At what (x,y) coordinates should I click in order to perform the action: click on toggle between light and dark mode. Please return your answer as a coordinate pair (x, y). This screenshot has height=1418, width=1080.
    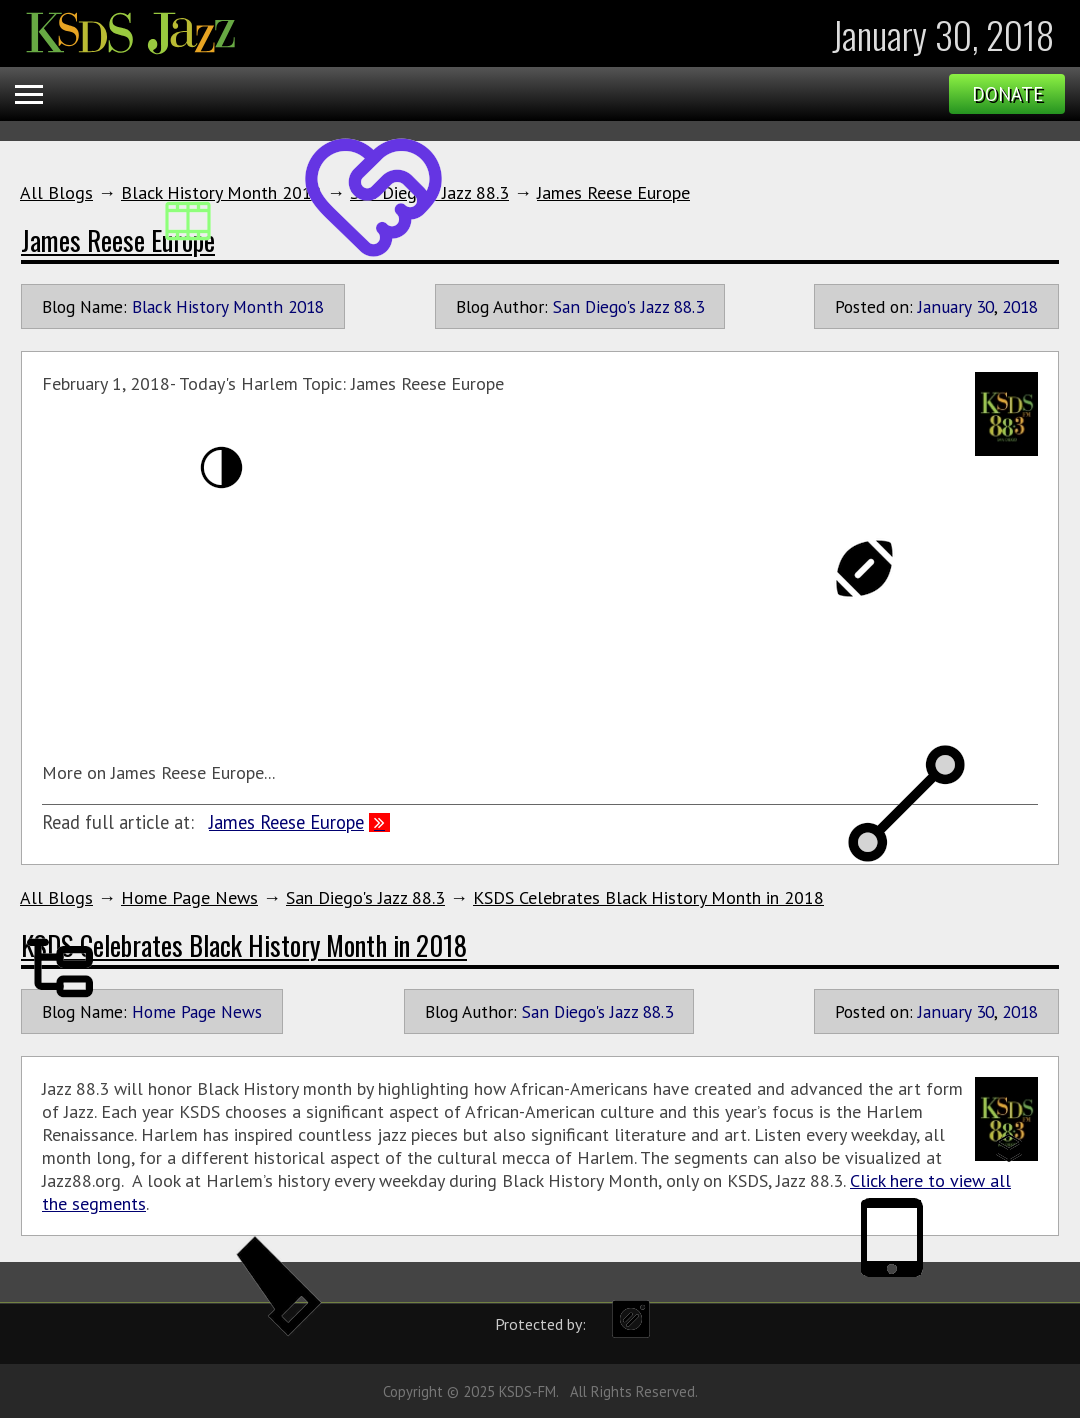
    Looking at the image, I should click on (221, 467).